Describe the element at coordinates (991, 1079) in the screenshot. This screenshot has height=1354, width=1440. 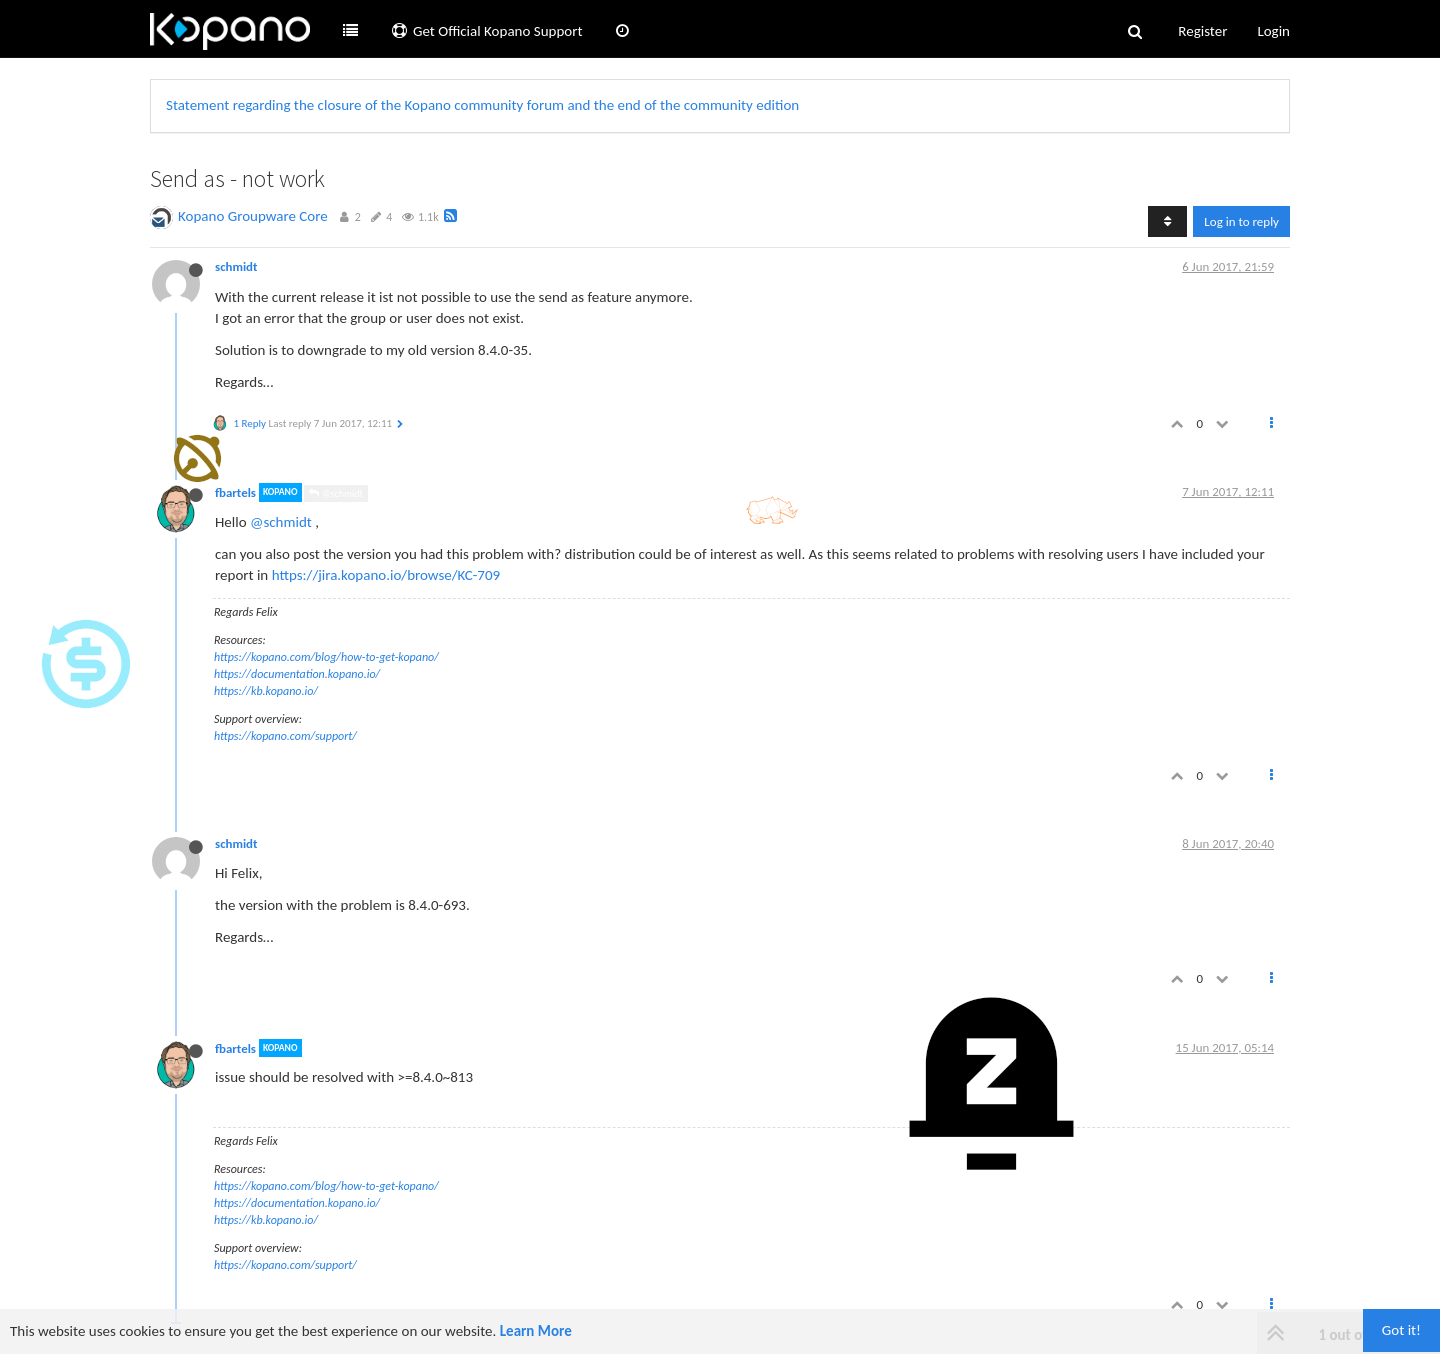
I see `snooze notifications temporarily` at that location.